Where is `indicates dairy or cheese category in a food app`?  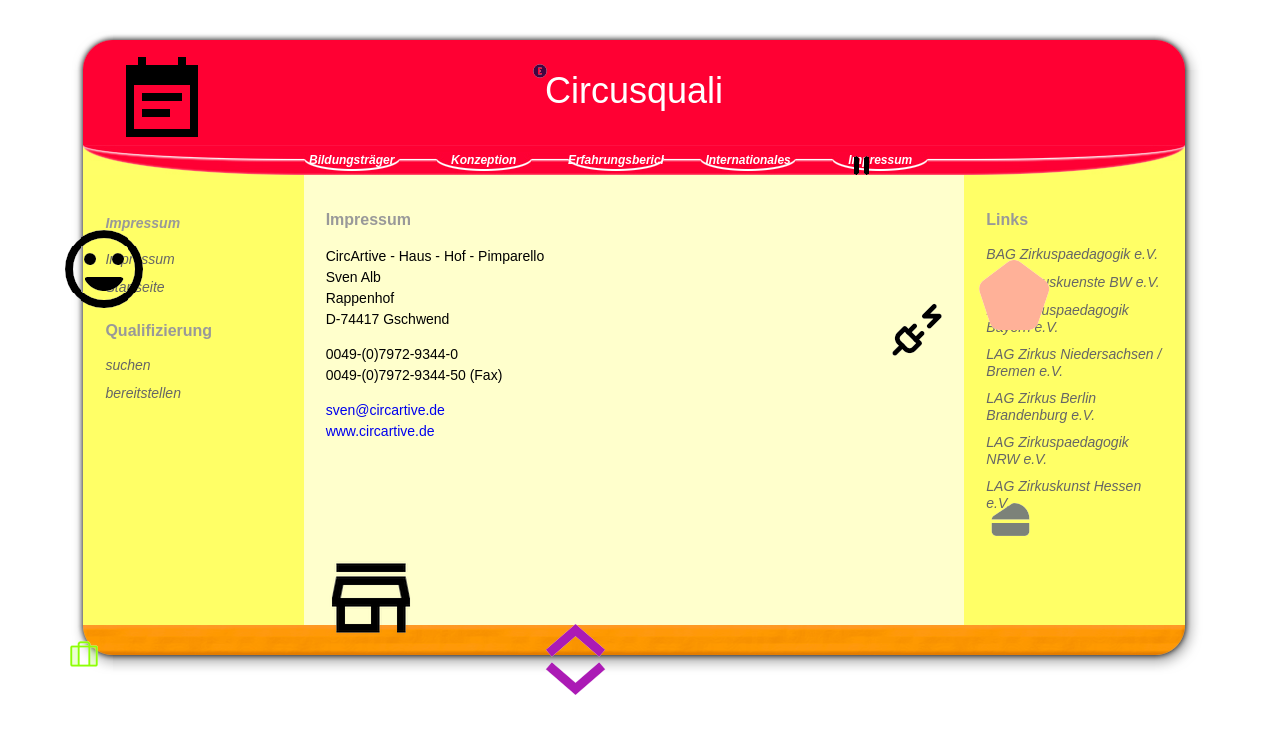 indicates dairy or cheese category in a food app is located at coordinates (1010, 519).